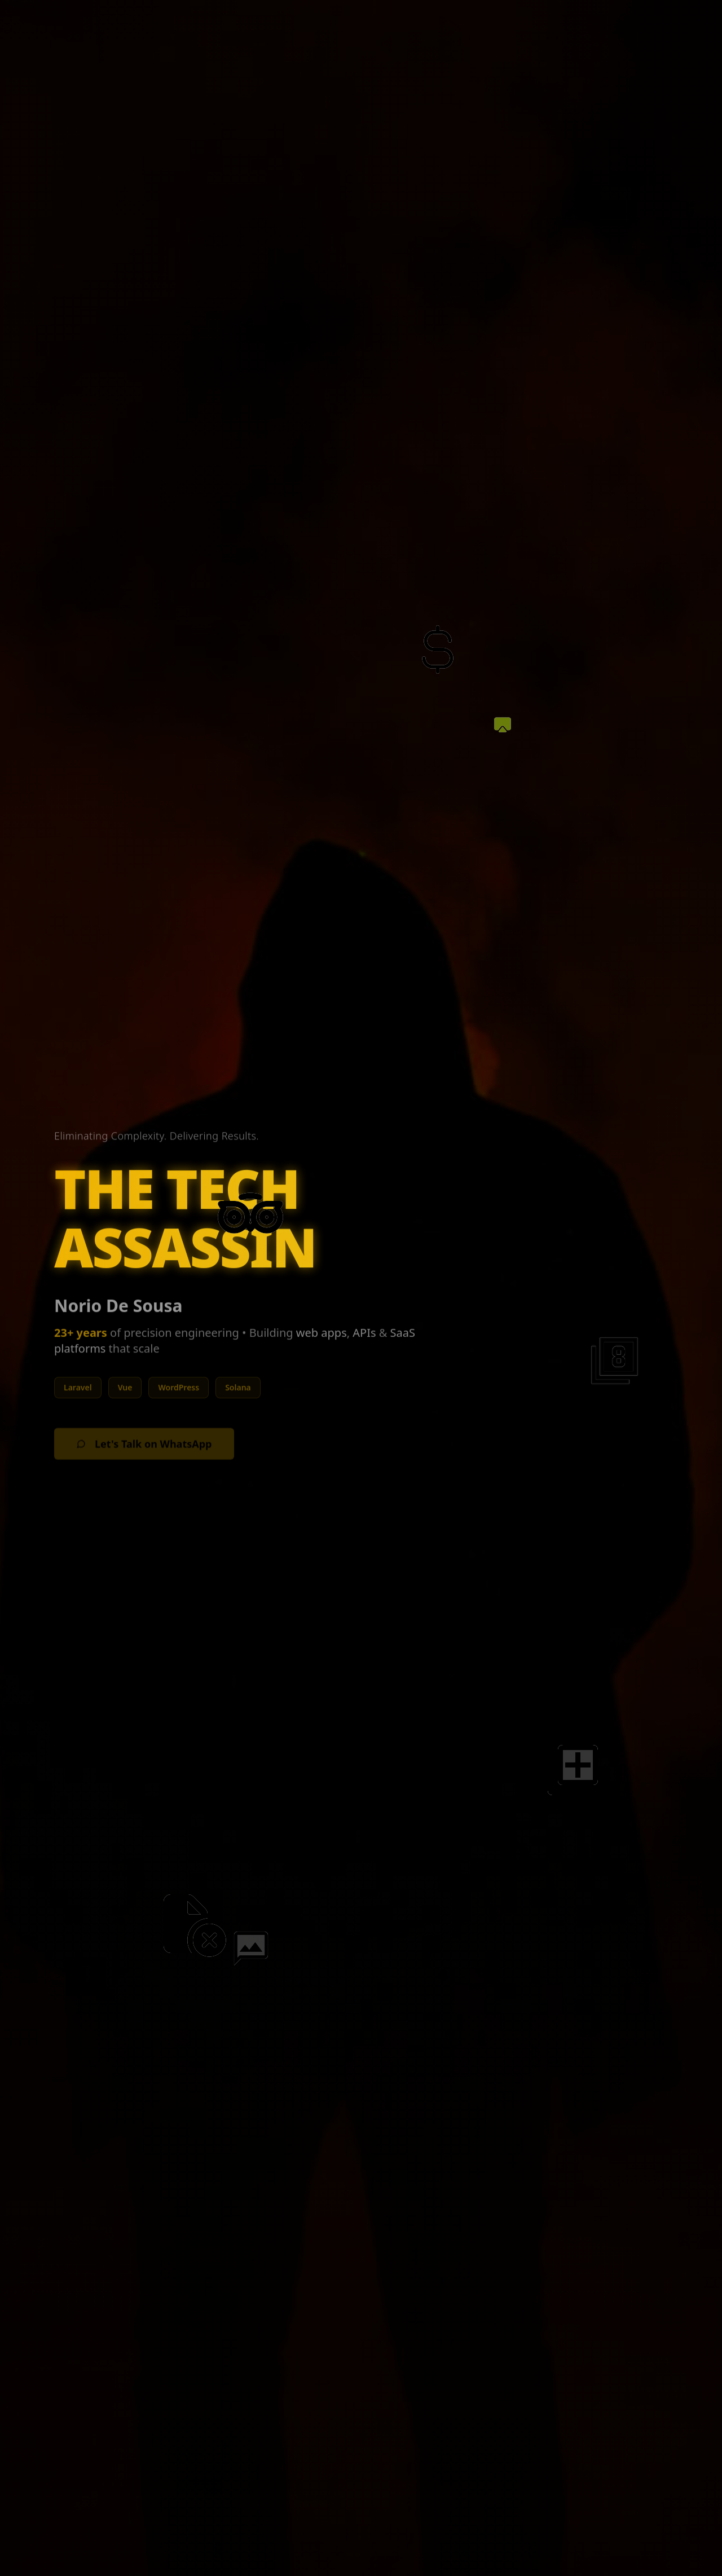 This screenshot has width=722, height=2576. What do you see at coordinates (251, 1948) in the screenshot?
I see `send or receive a picture message (MMS)` at bounding box center [251, 1948].